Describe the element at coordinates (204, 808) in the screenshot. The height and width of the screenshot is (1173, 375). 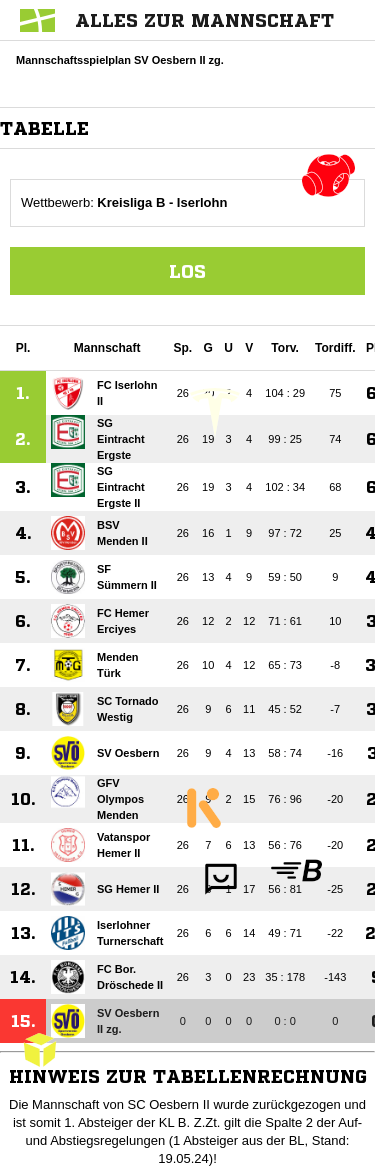
I see `kaios mobile operating system logo` at that location.